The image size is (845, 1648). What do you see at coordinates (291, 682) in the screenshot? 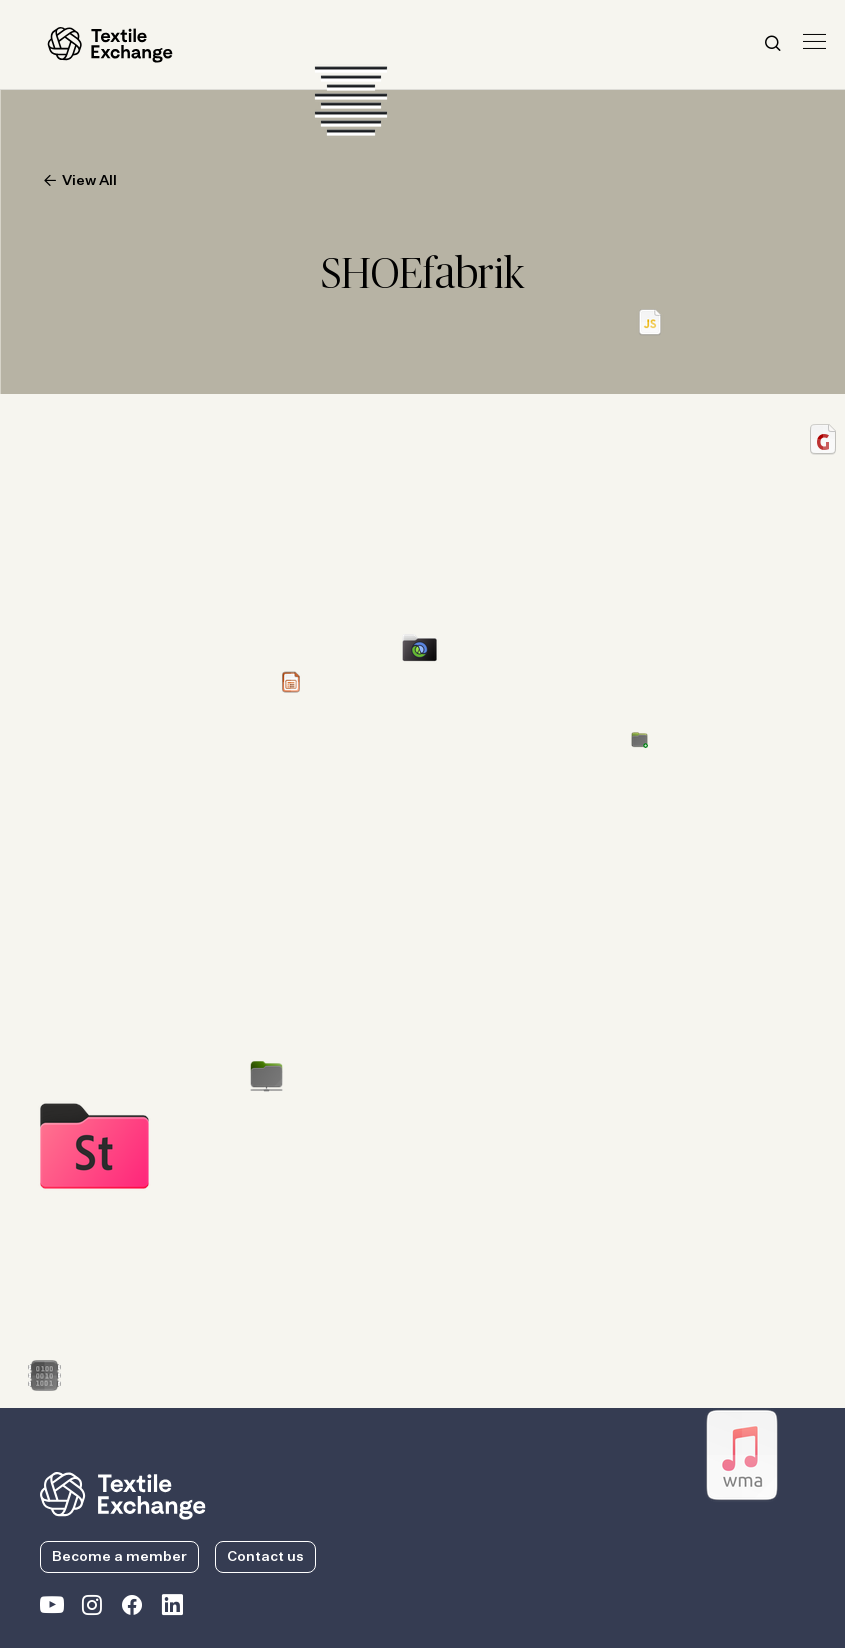
I see `libreoffice impress presentation file` at bounding box center [291, 682].